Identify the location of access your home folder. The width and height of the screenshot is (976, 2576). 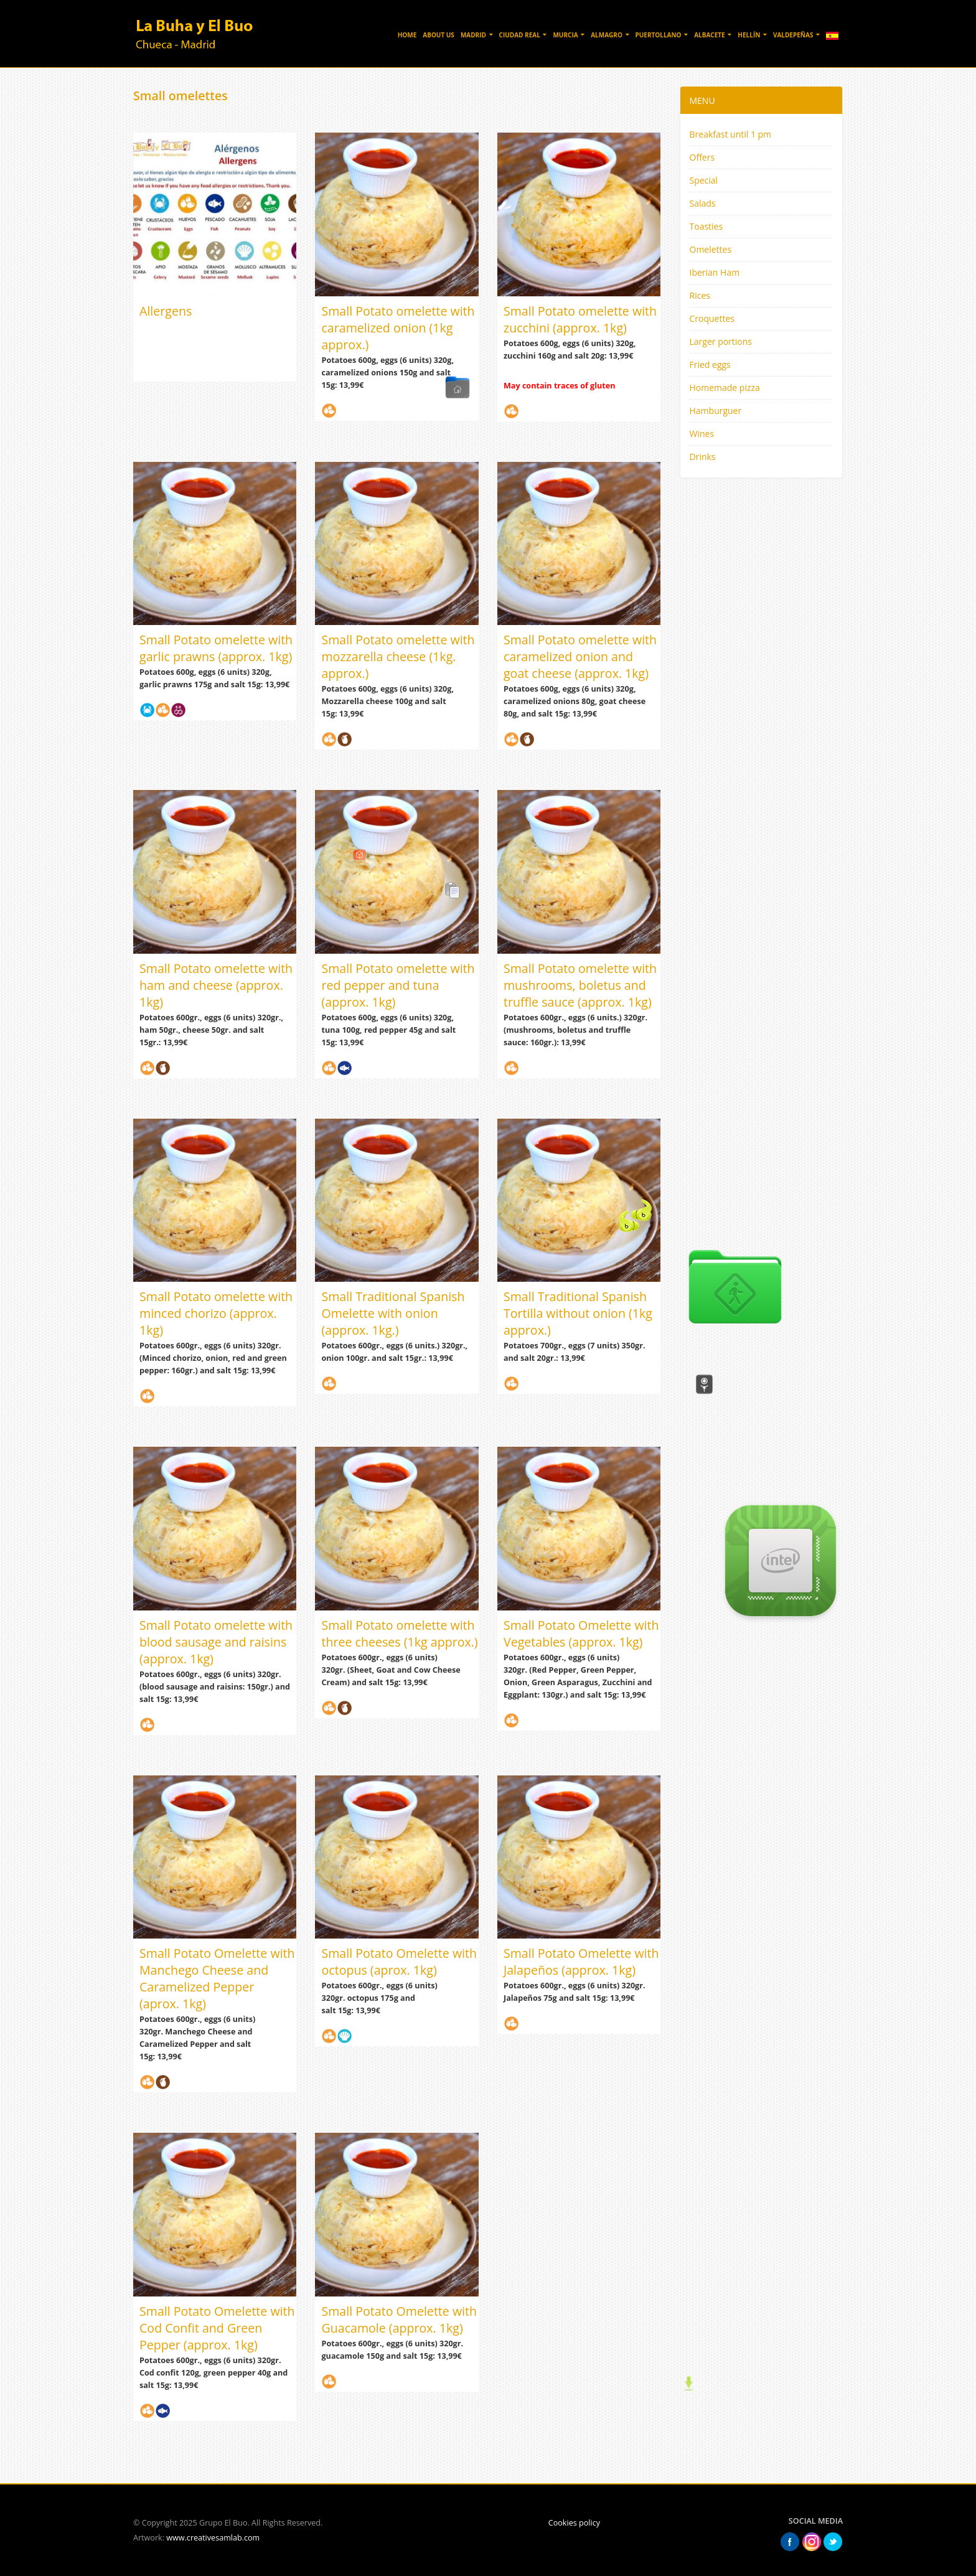
(458, 387).